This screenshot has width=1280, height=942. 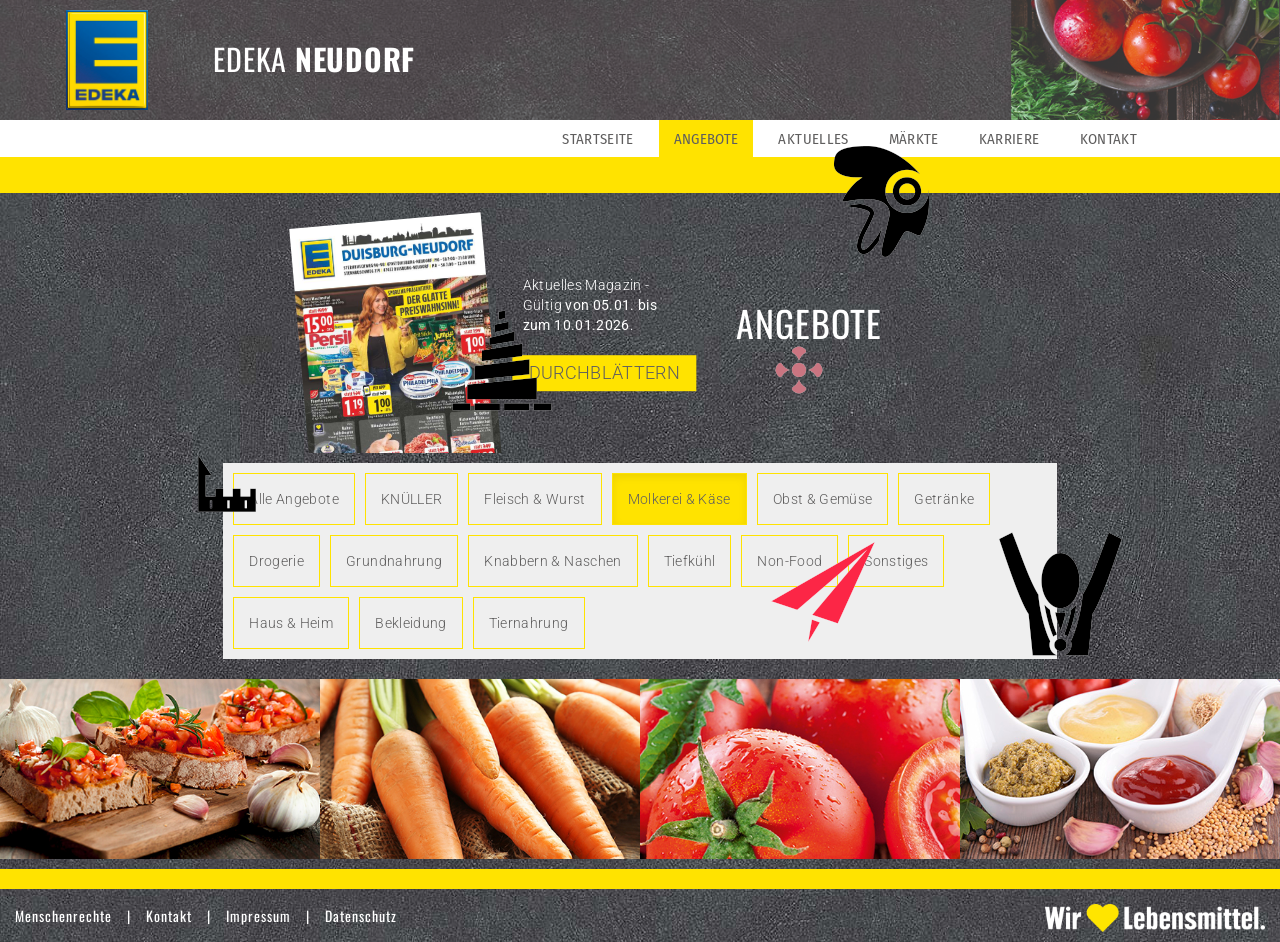 What do you see at coordinates (227, 483) in the screenshot?
I see `view castle or fortress in game` at bounding box center [227, 483].